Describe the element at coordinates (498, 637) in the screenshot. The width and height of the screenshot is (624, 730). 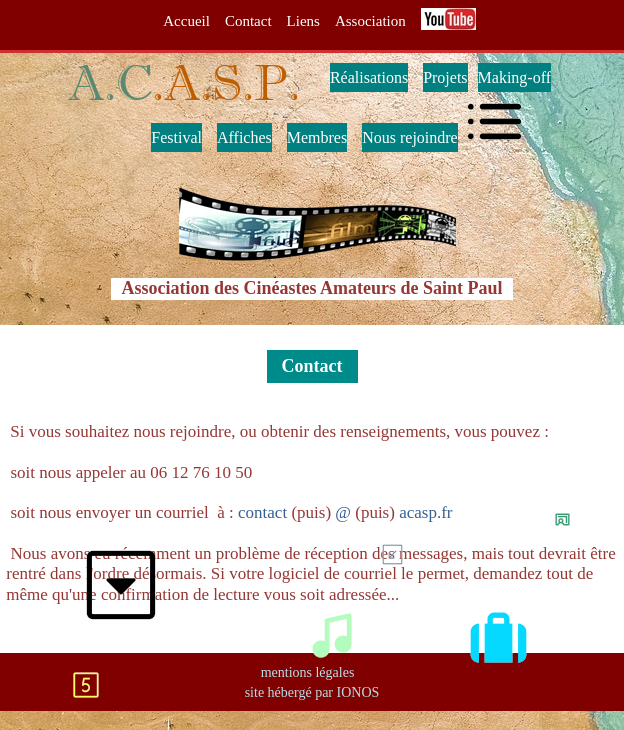
I see `access work or business documents` at that location.